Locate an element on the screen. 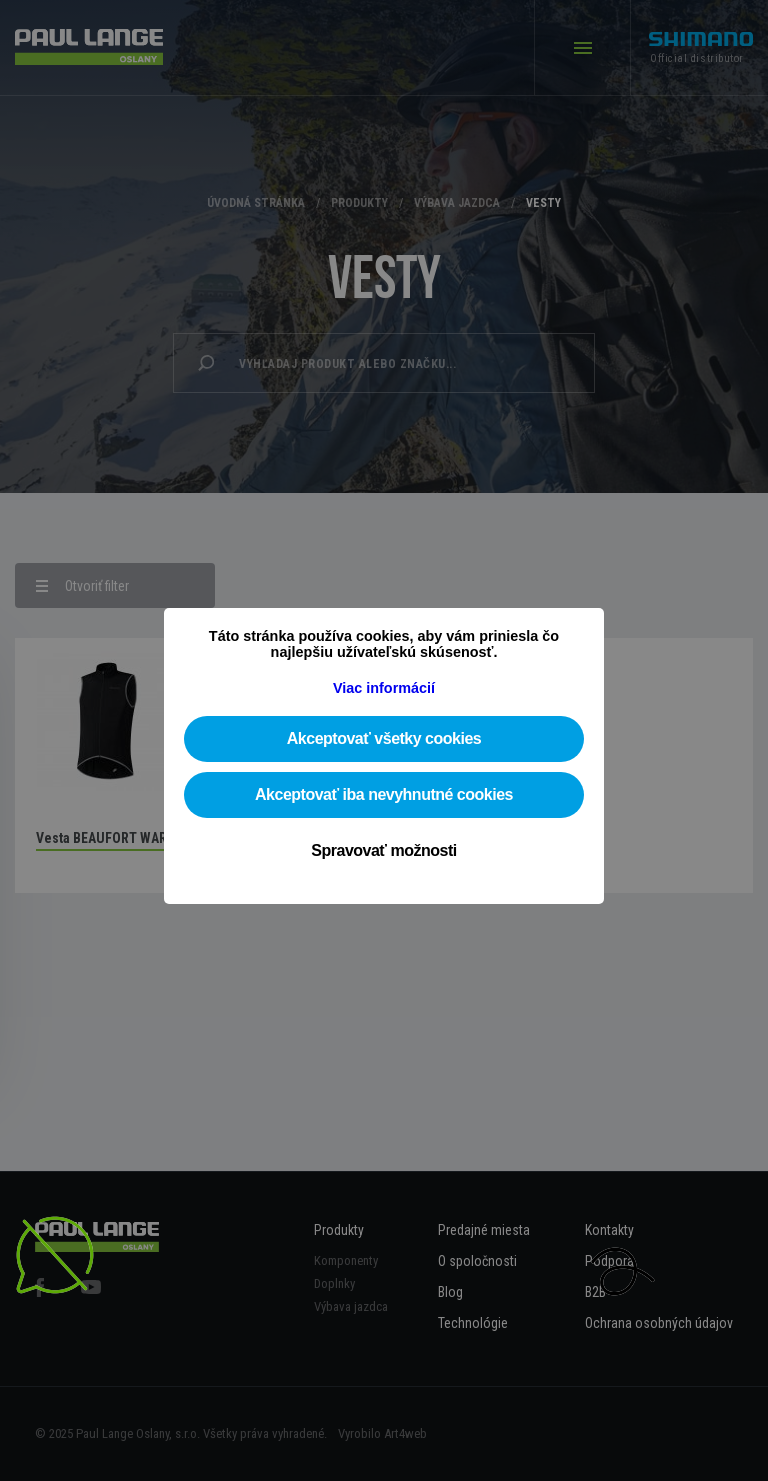 The image size is (768, 1481). freehand drawing or sketch tool is located at coordinates (619, 1271).